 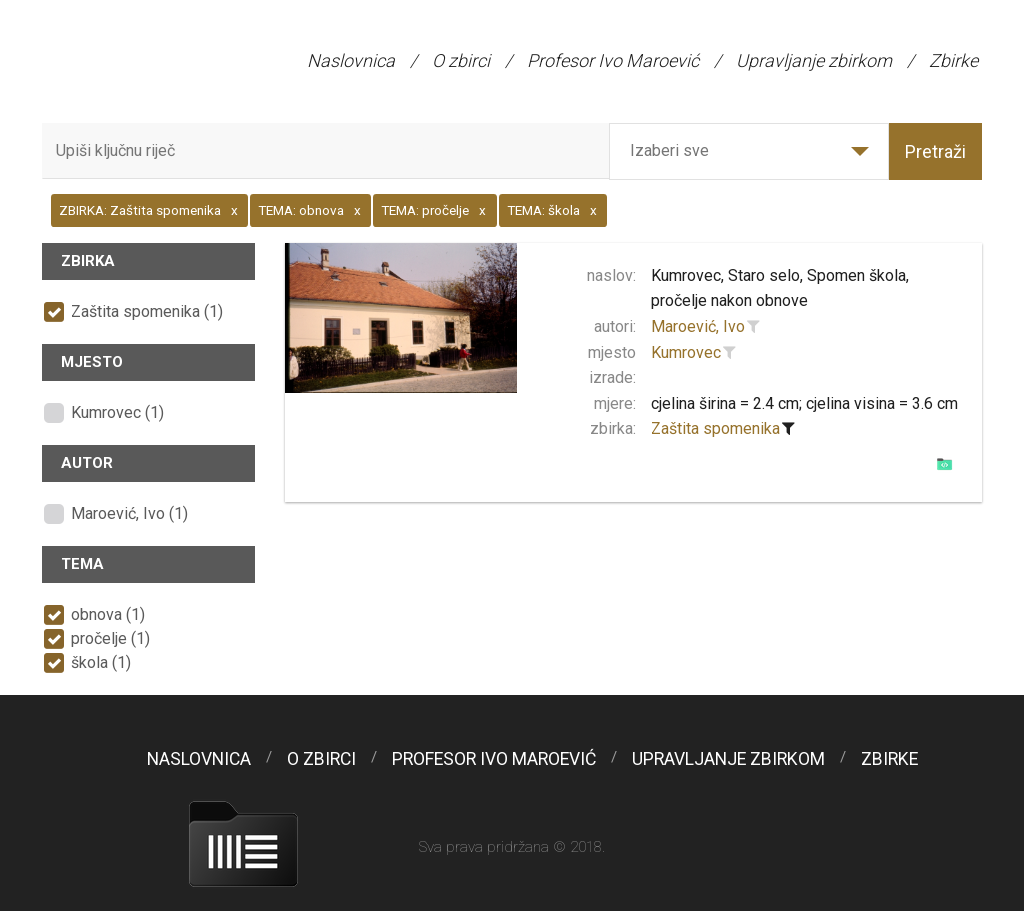 I want to click on open your Ableton Live projects folder, so click(x=243, y=847).